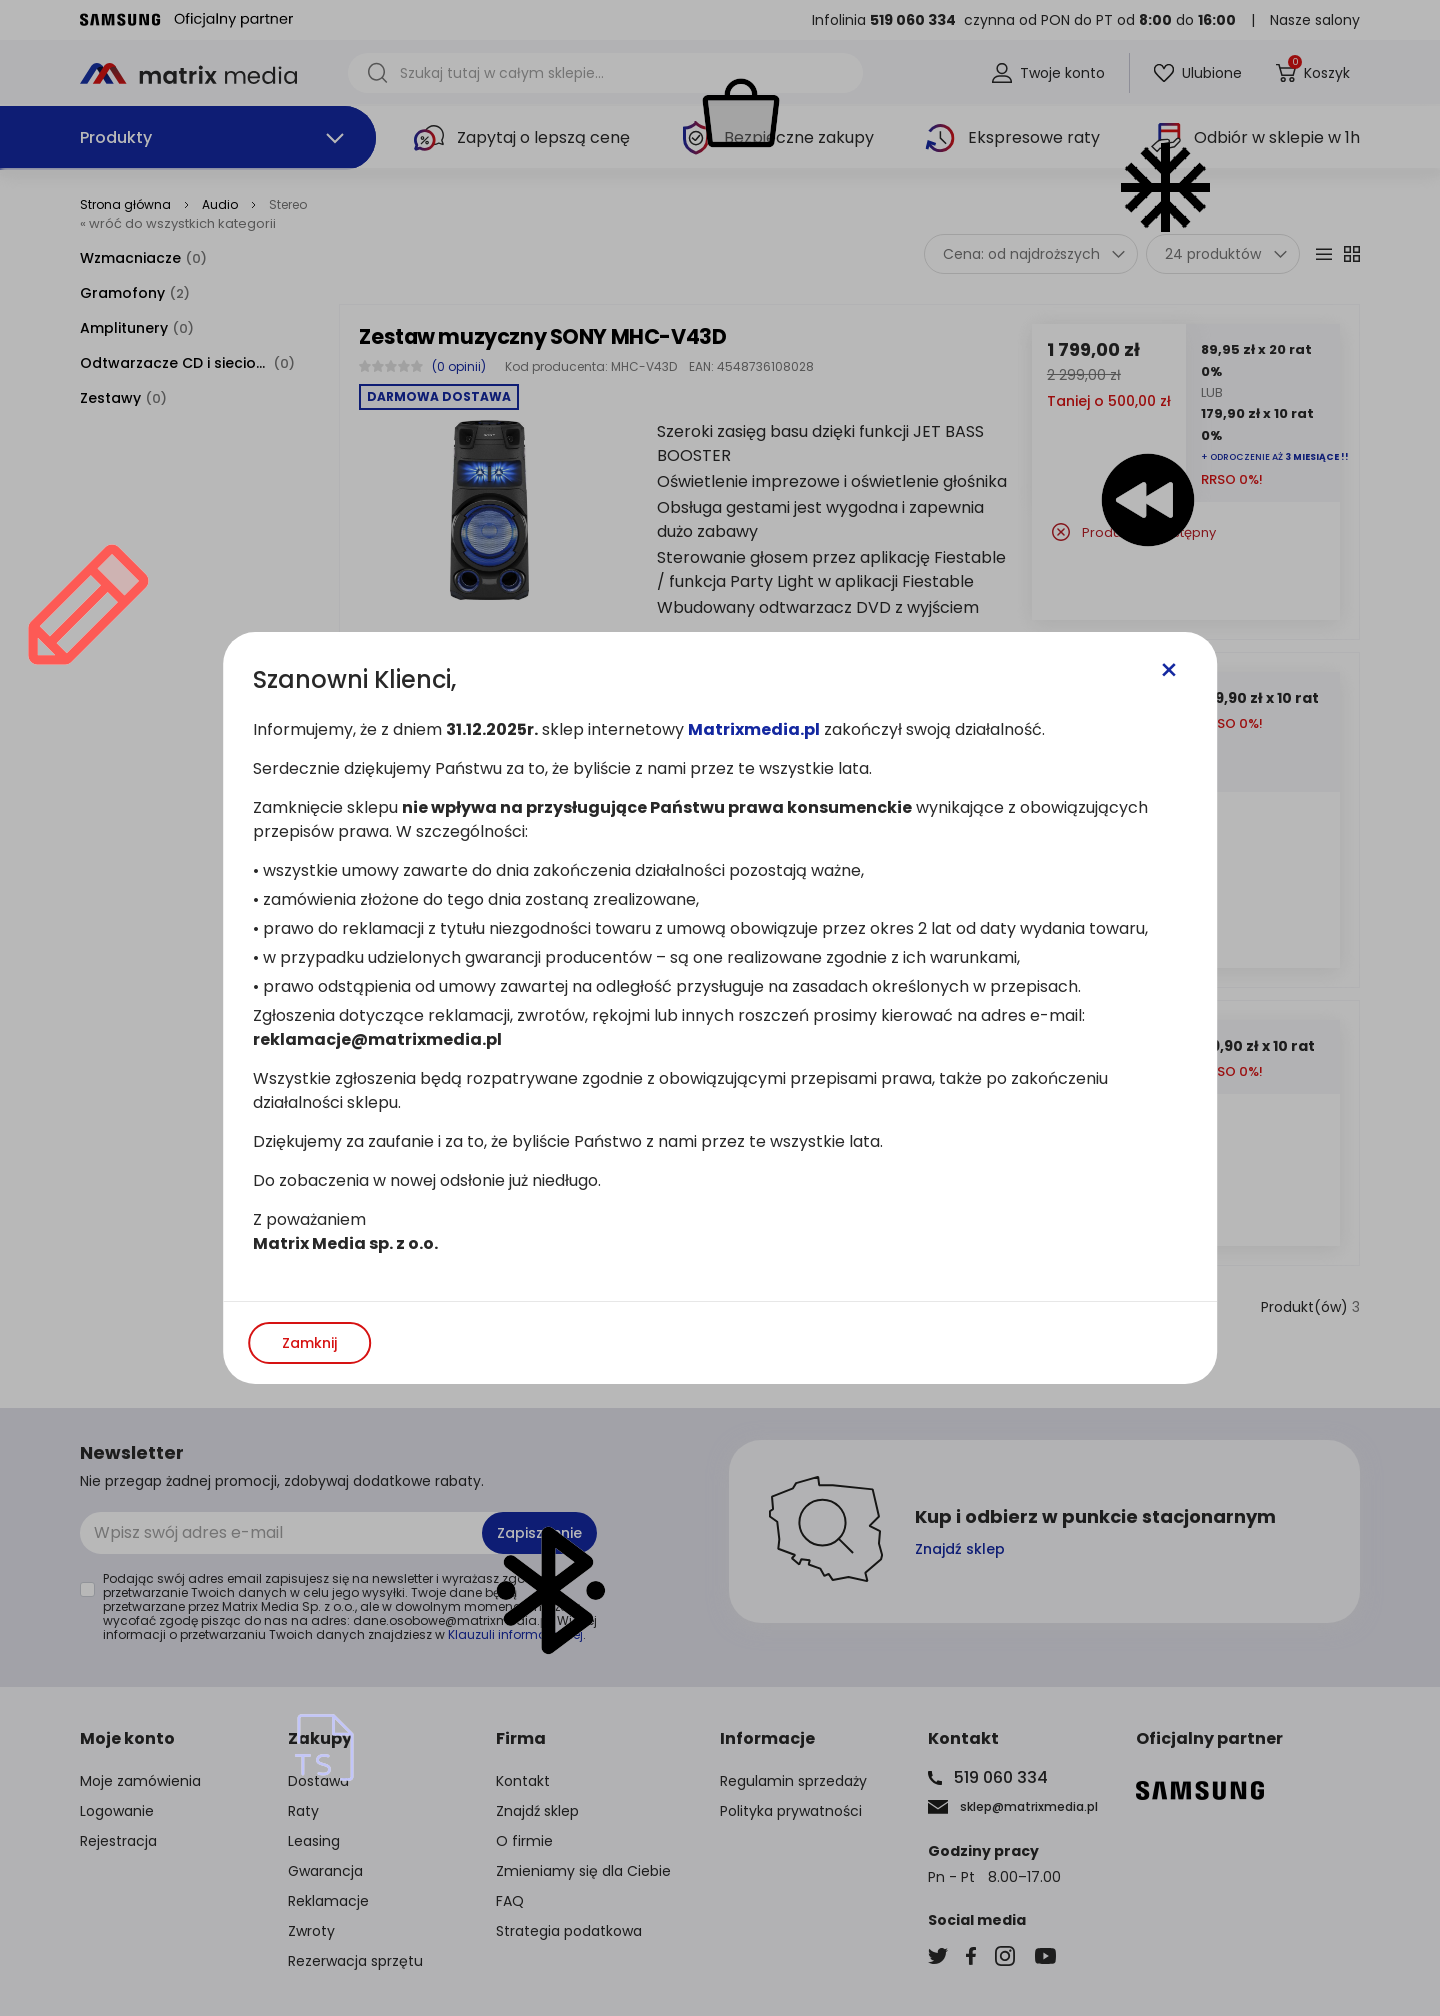 The height and width of the screenshot is (2016, 1440). What do you see at coordinates (86, 607) in the screenshot?
I see `edit content or text` at bounding box center [86, 607].